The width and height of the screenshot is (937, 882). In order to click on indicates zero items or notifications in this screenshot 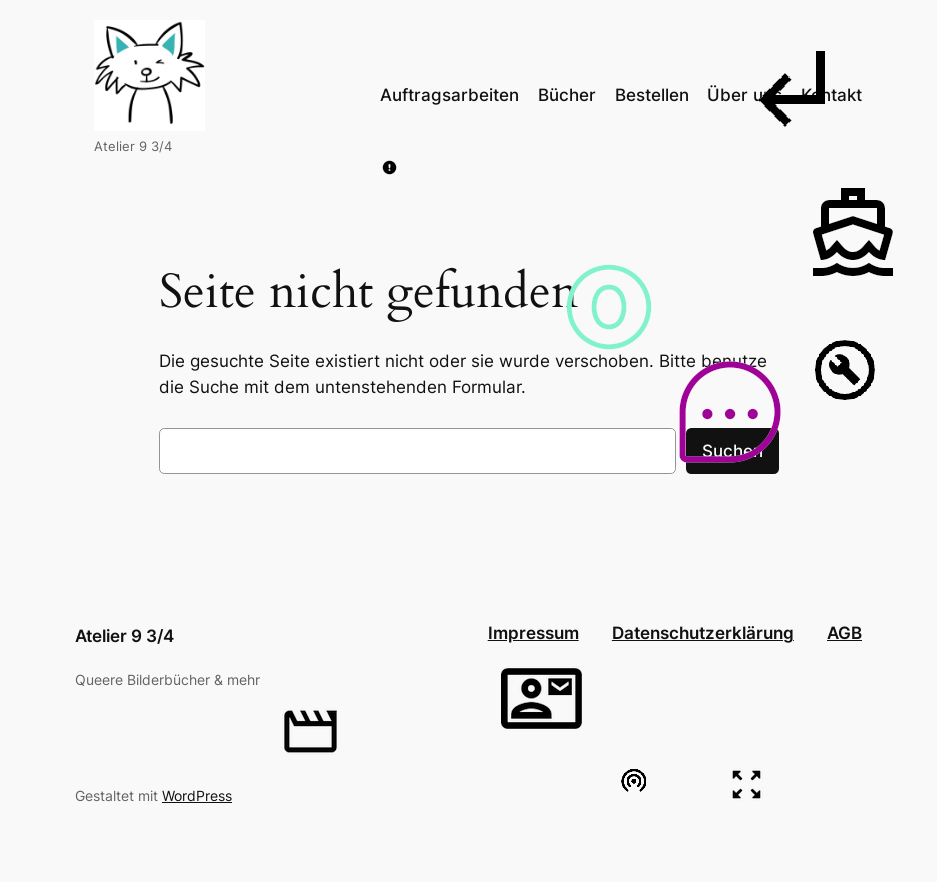, I will do `click(609, 307)`.